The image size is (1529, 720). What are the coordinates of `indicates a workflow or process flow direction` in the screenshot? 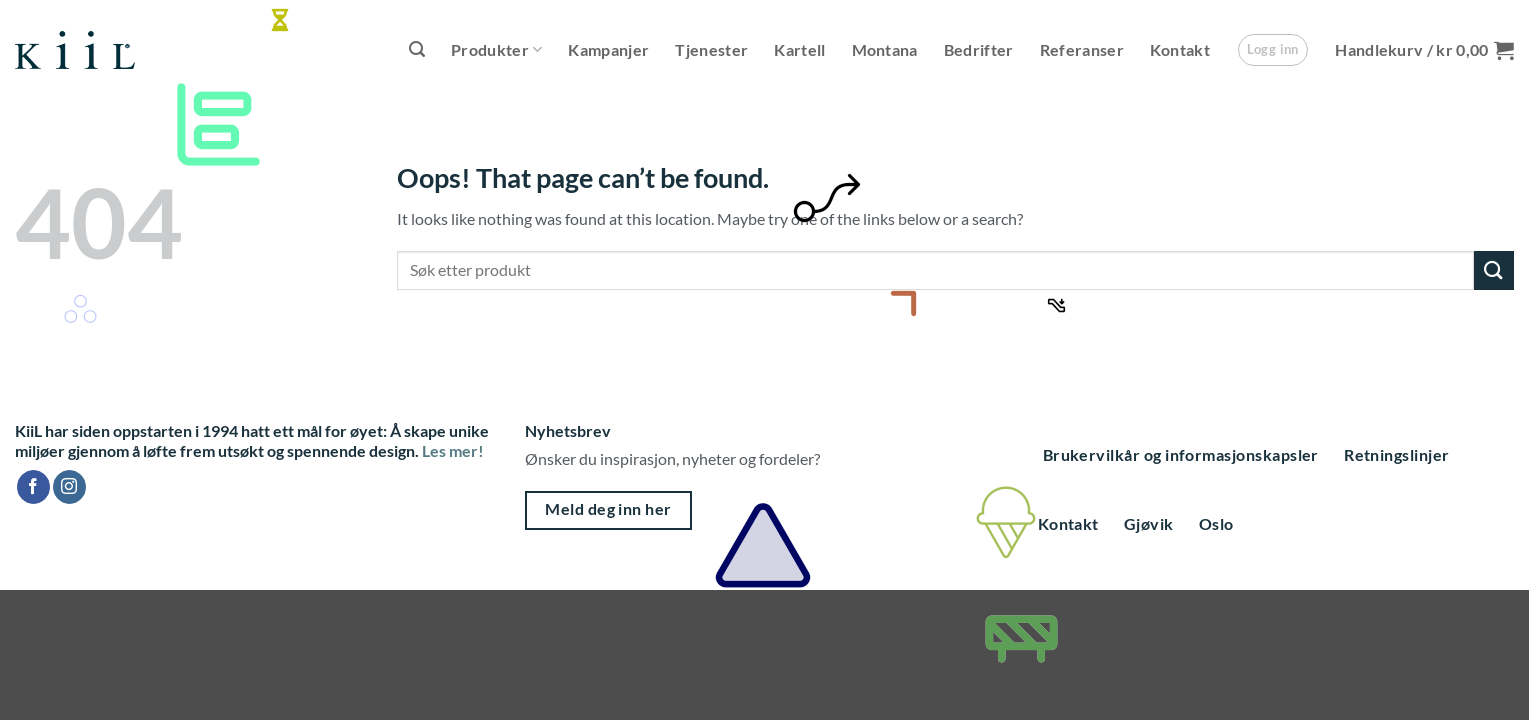 It's located at (827, 198).